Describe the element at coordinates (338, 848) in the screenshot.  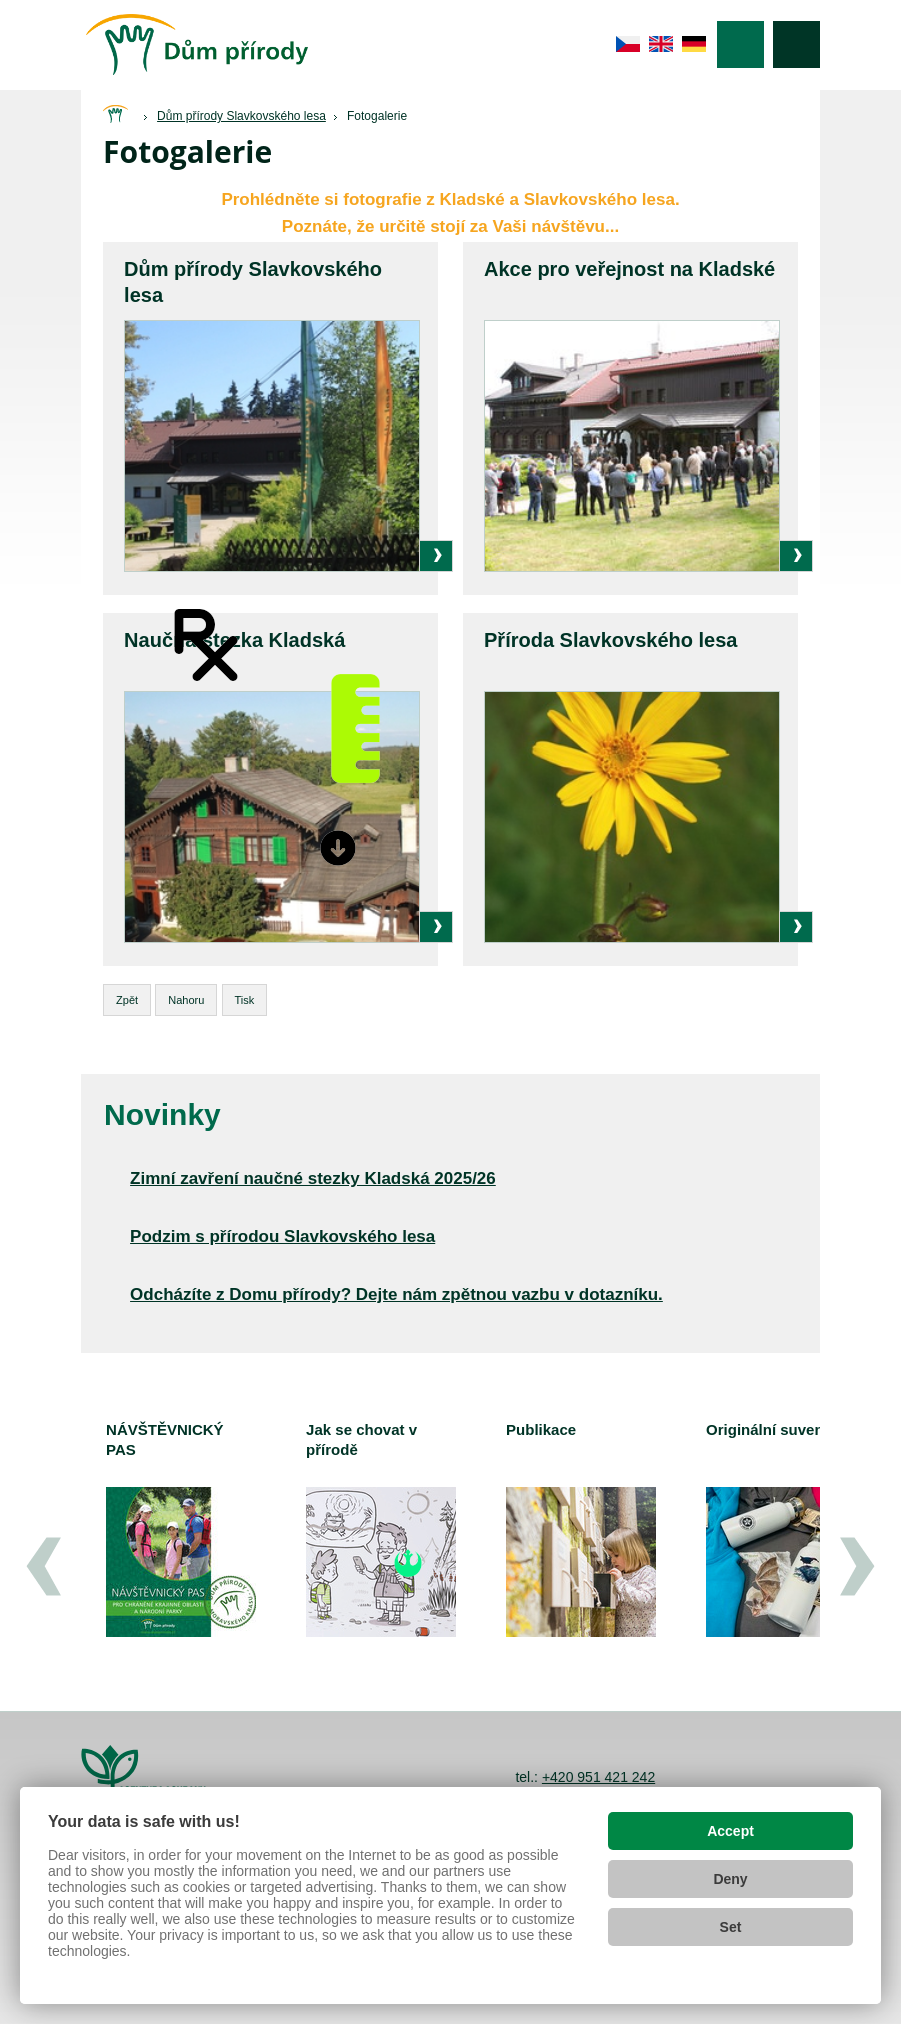
I see `download file or content` at that location.